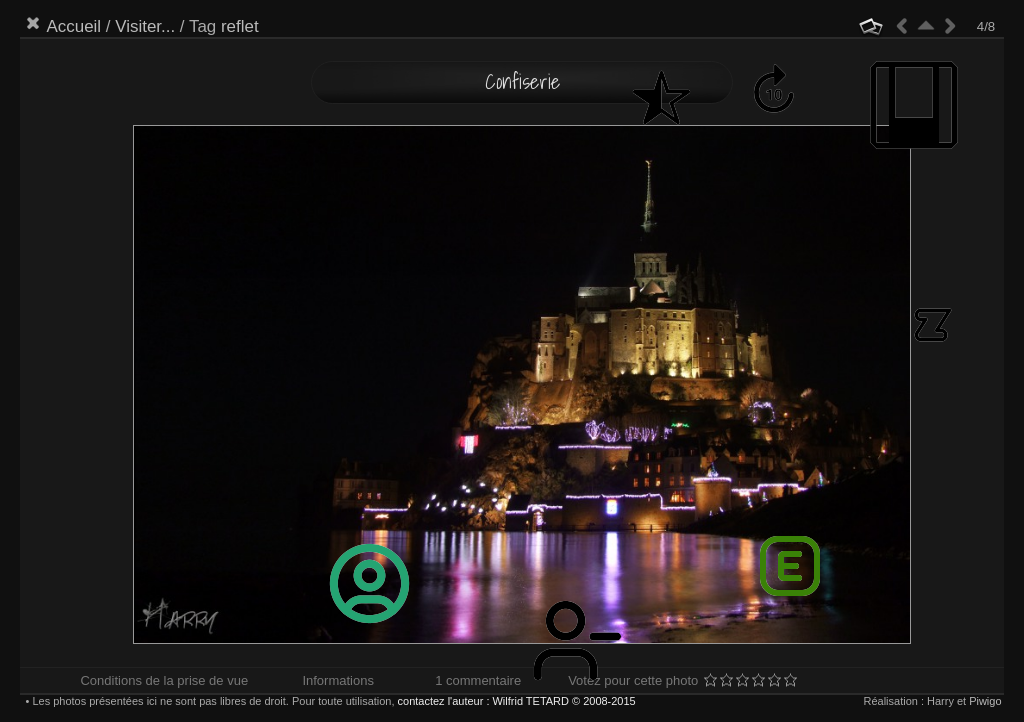 Image resolution: width=1024 pixels, height=722 pixels. Describe the element at coordinates (774, 90) in the screenshot. I see `skip forward 10 seconds in media playback` at that location.